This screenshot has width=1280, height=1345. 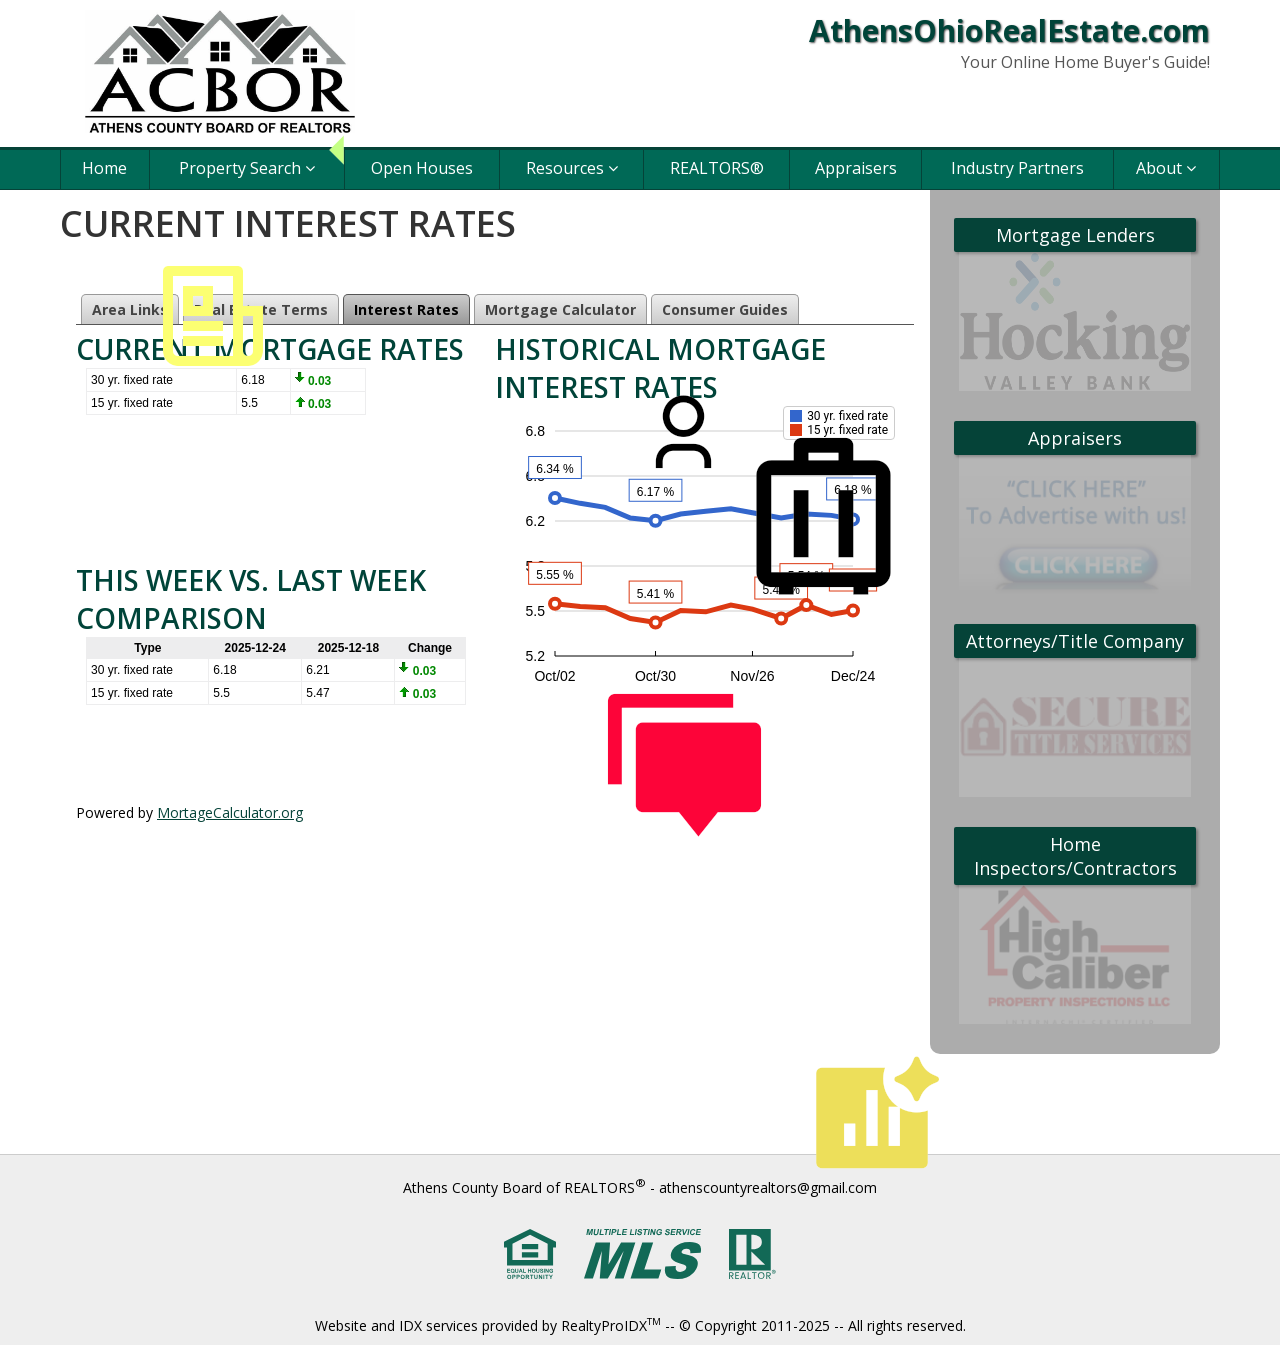 I want to click on start a discussion or group conversation, so click(x=684, y=763).